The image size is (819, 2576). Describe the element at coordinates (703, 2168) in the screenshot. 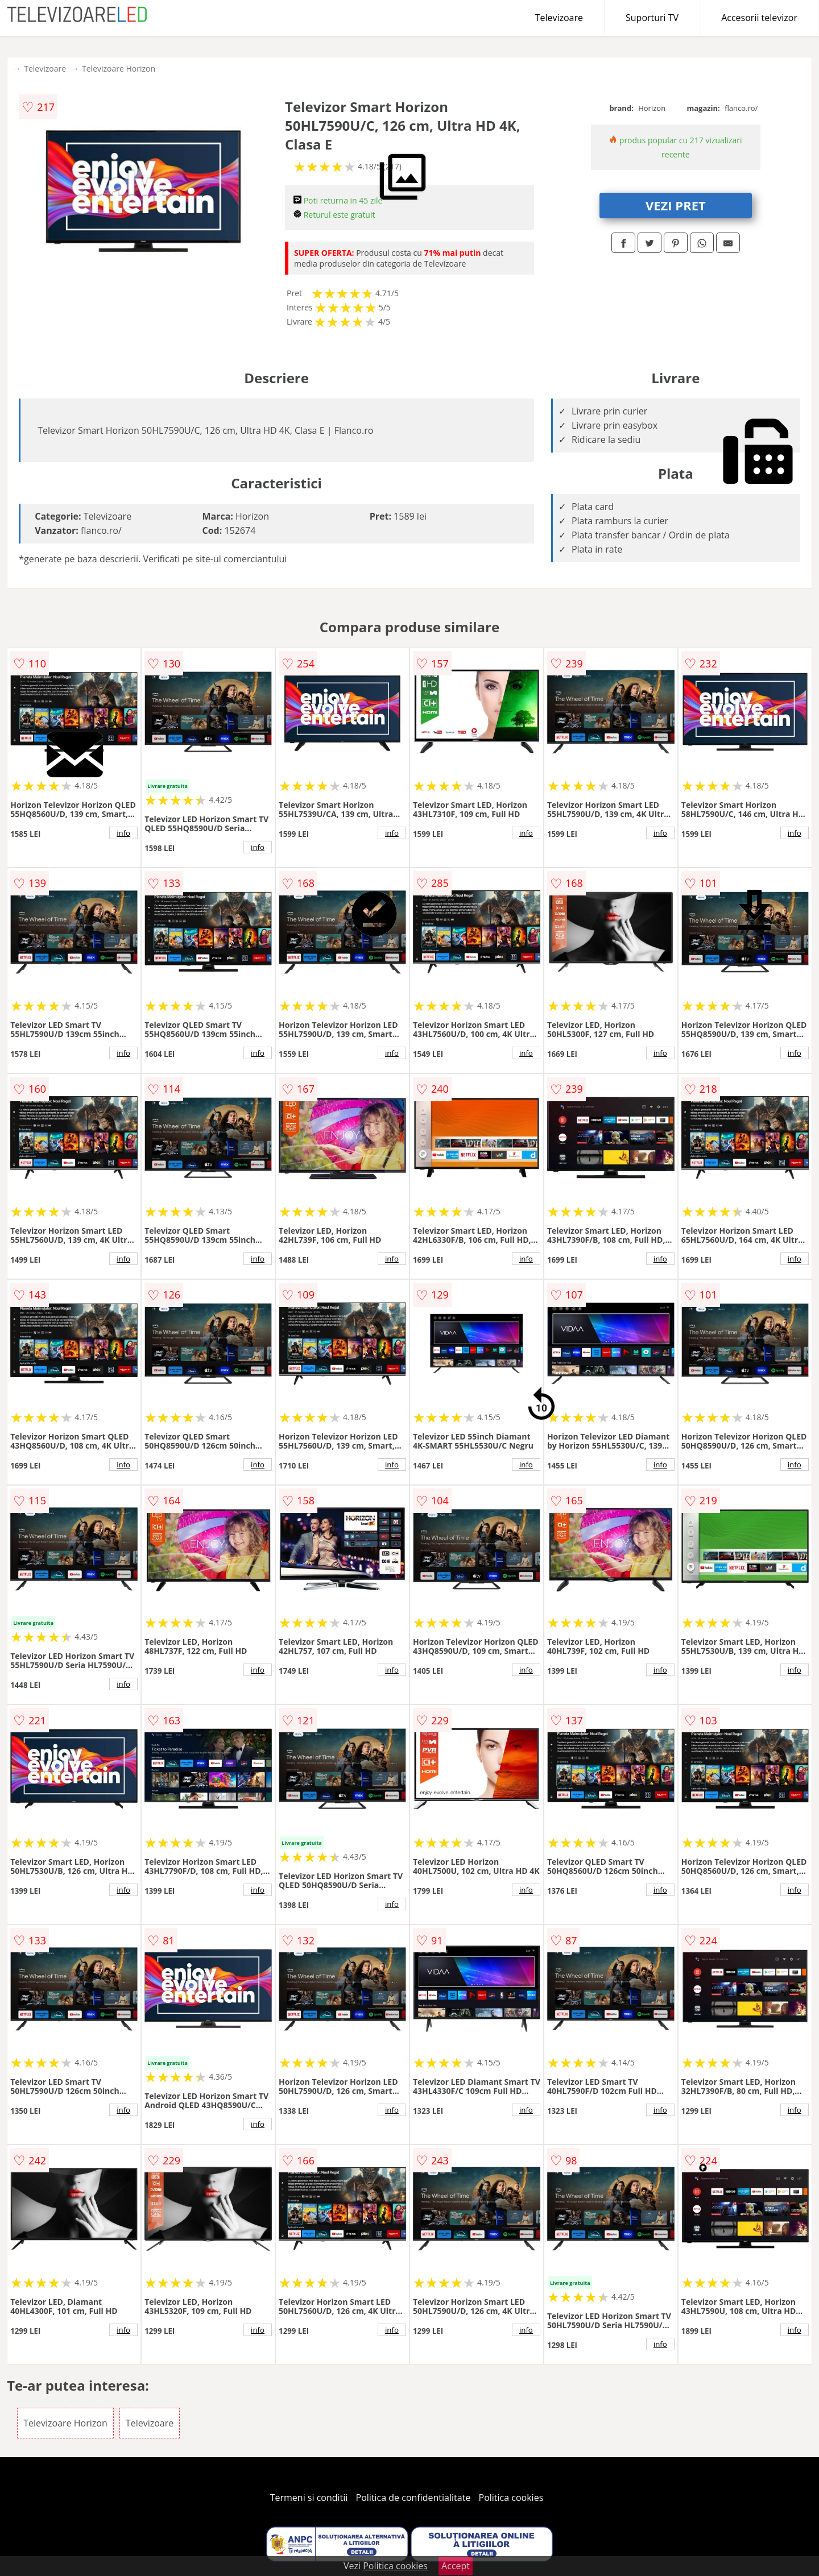

I see `indicates Indian rupee currency or payment` at that location.